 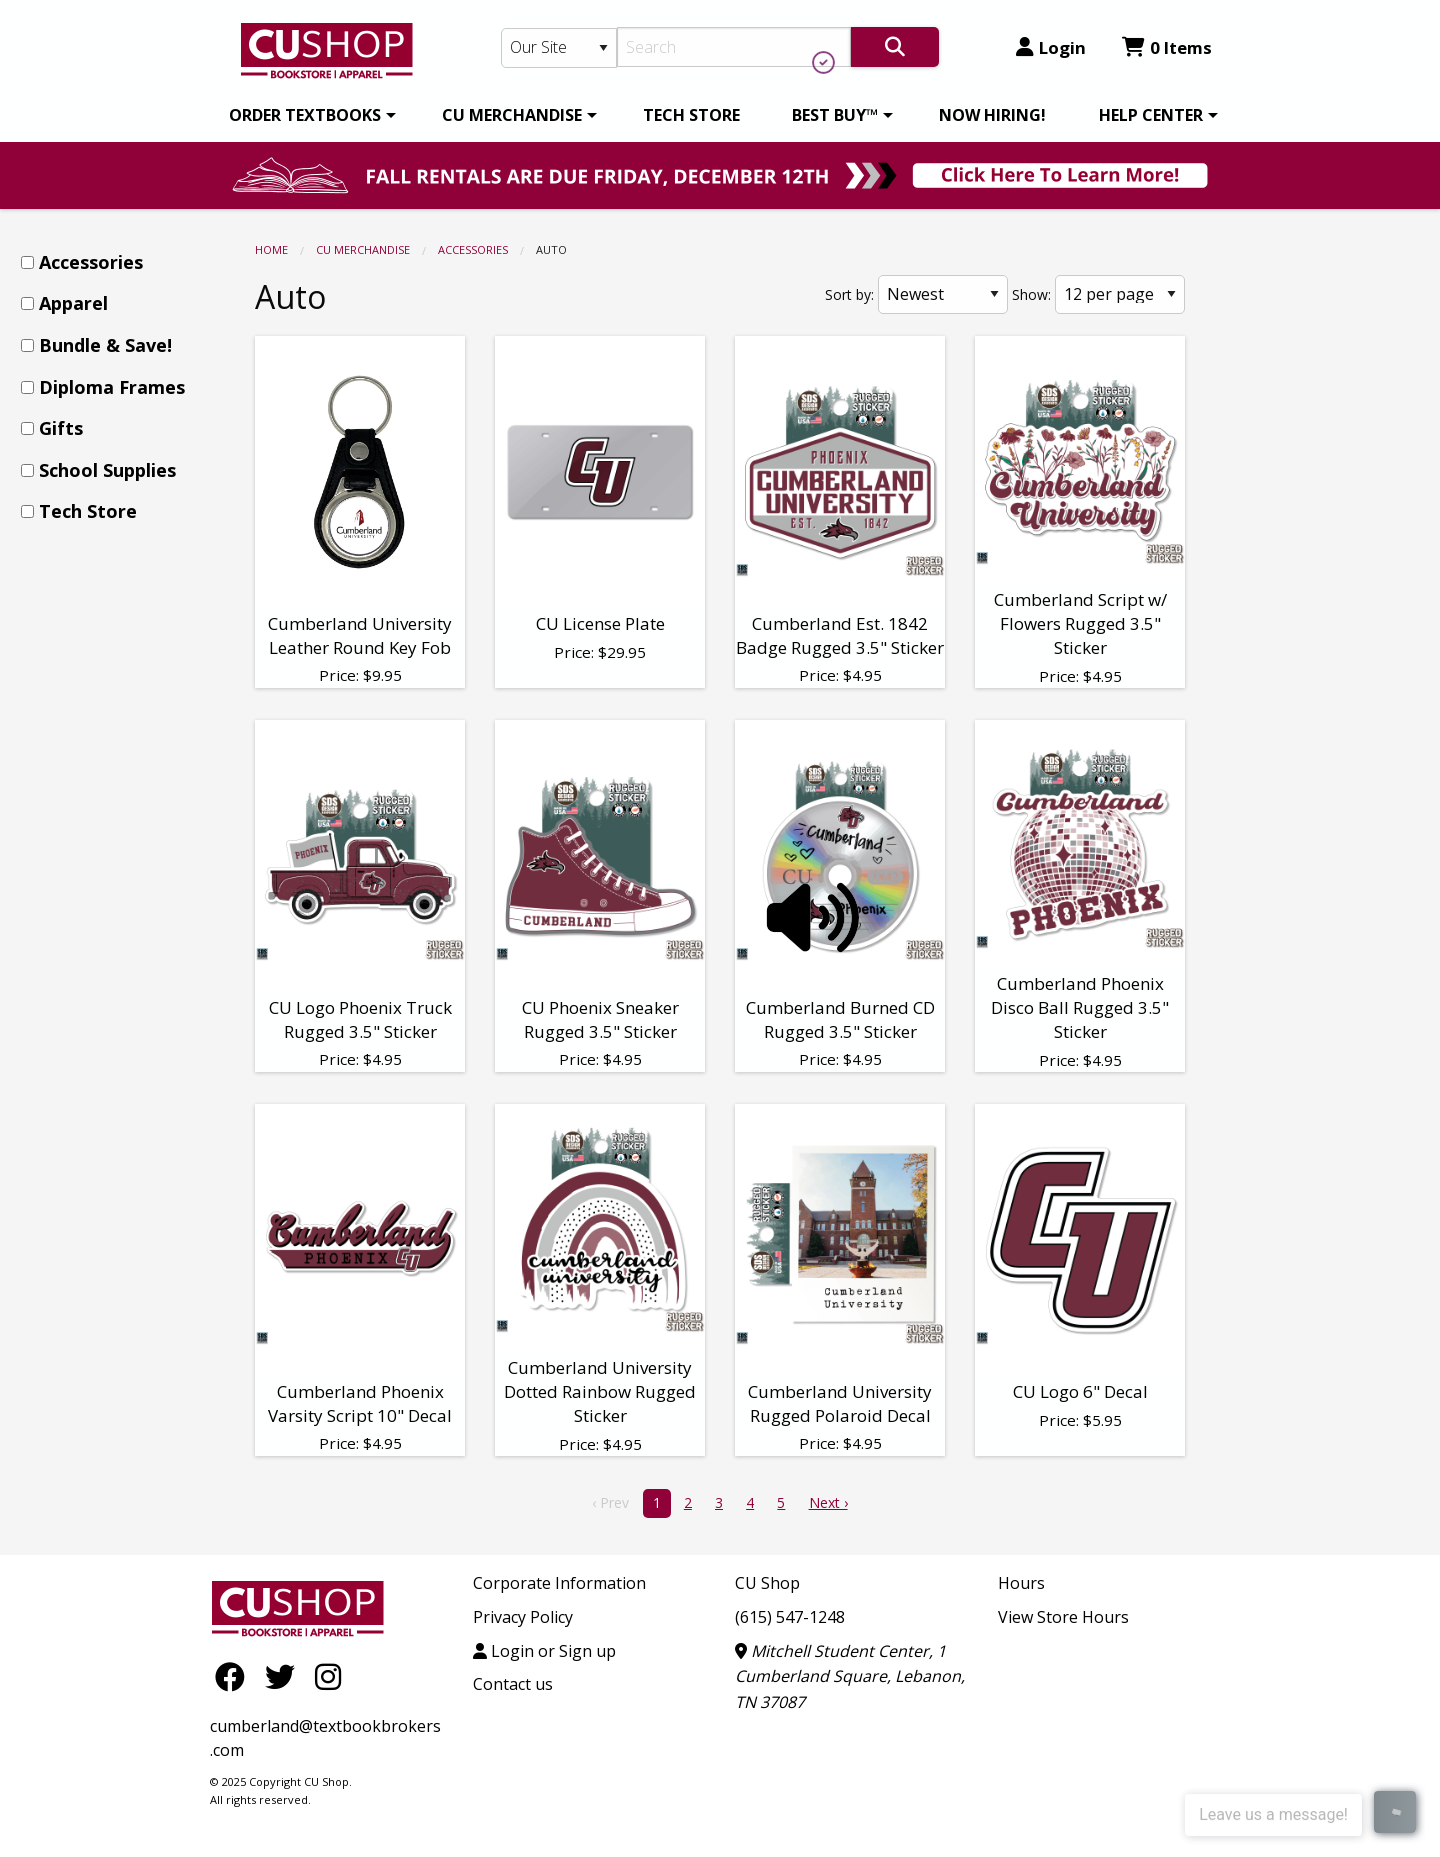 What do you see at coordinates (810, 917) in the screenshot?
I see `increase audio volume` at bounding box center [810, 917].